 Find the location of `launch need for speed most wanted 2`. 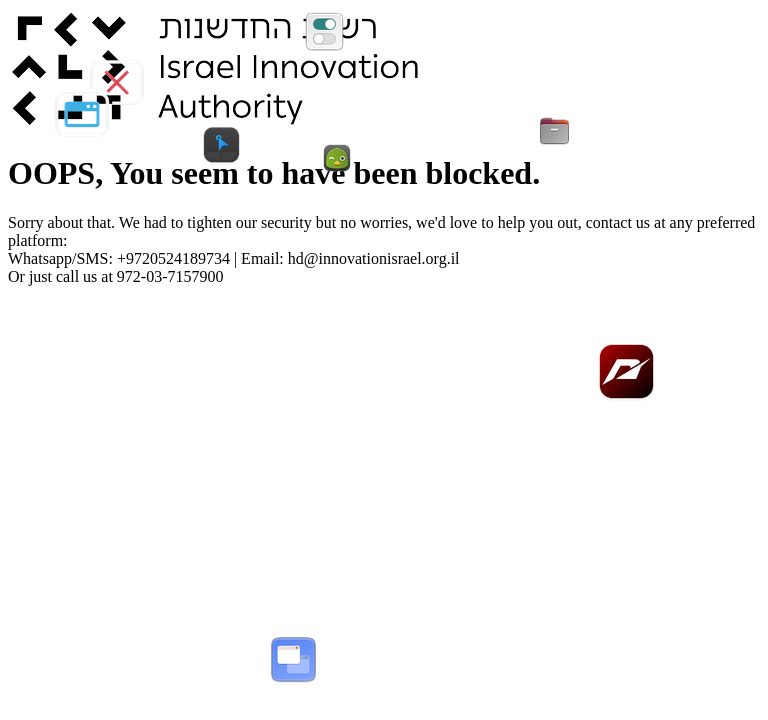

launch need for speed most wanted 2 is located at coordinates (626, 371).